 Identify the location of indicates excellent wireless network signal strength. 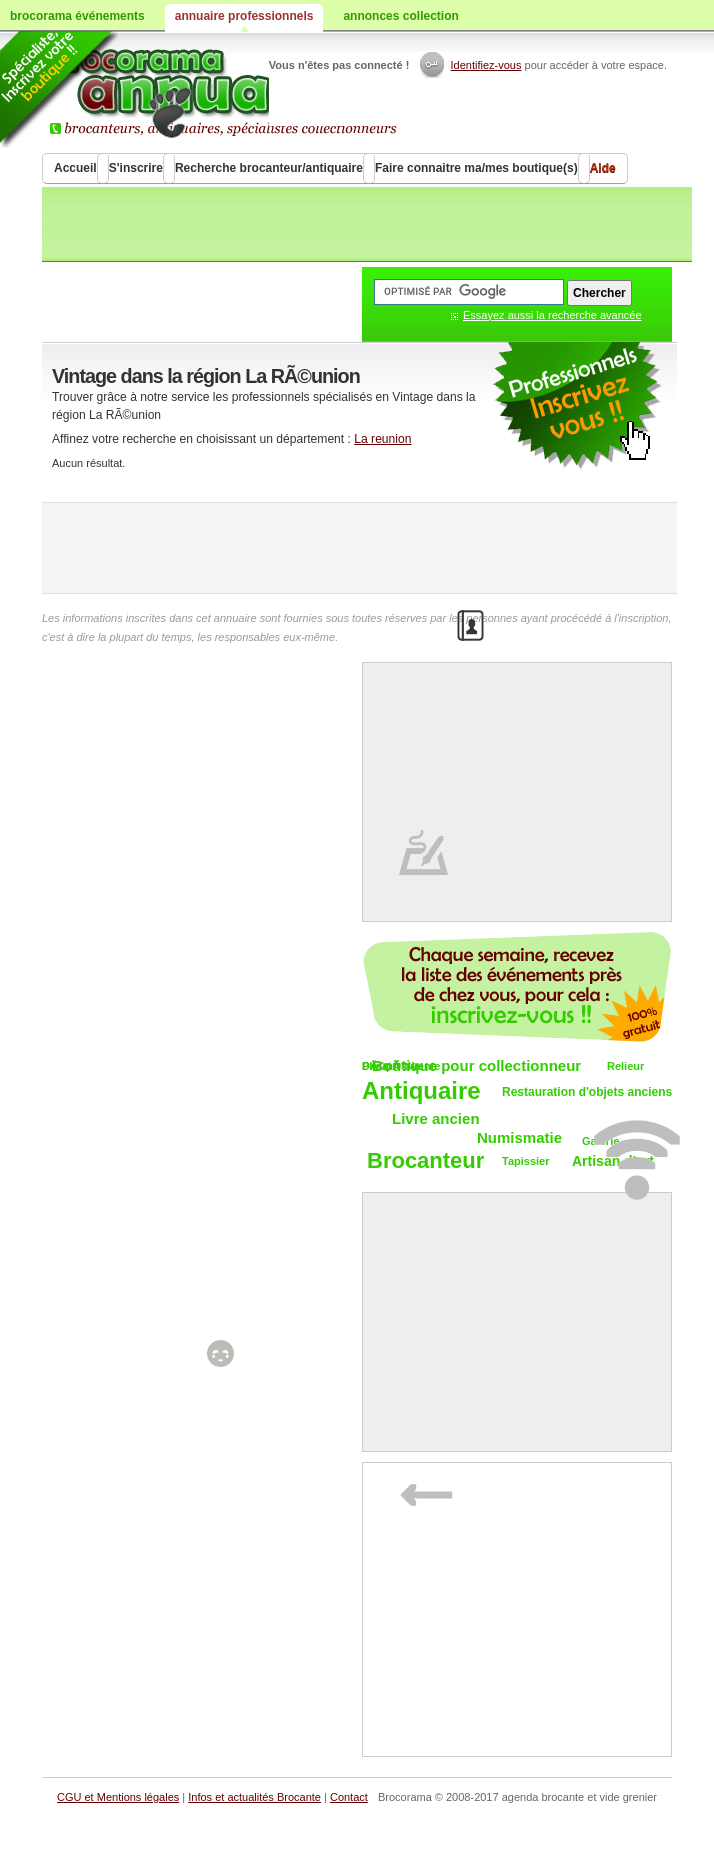
(637, 1157).